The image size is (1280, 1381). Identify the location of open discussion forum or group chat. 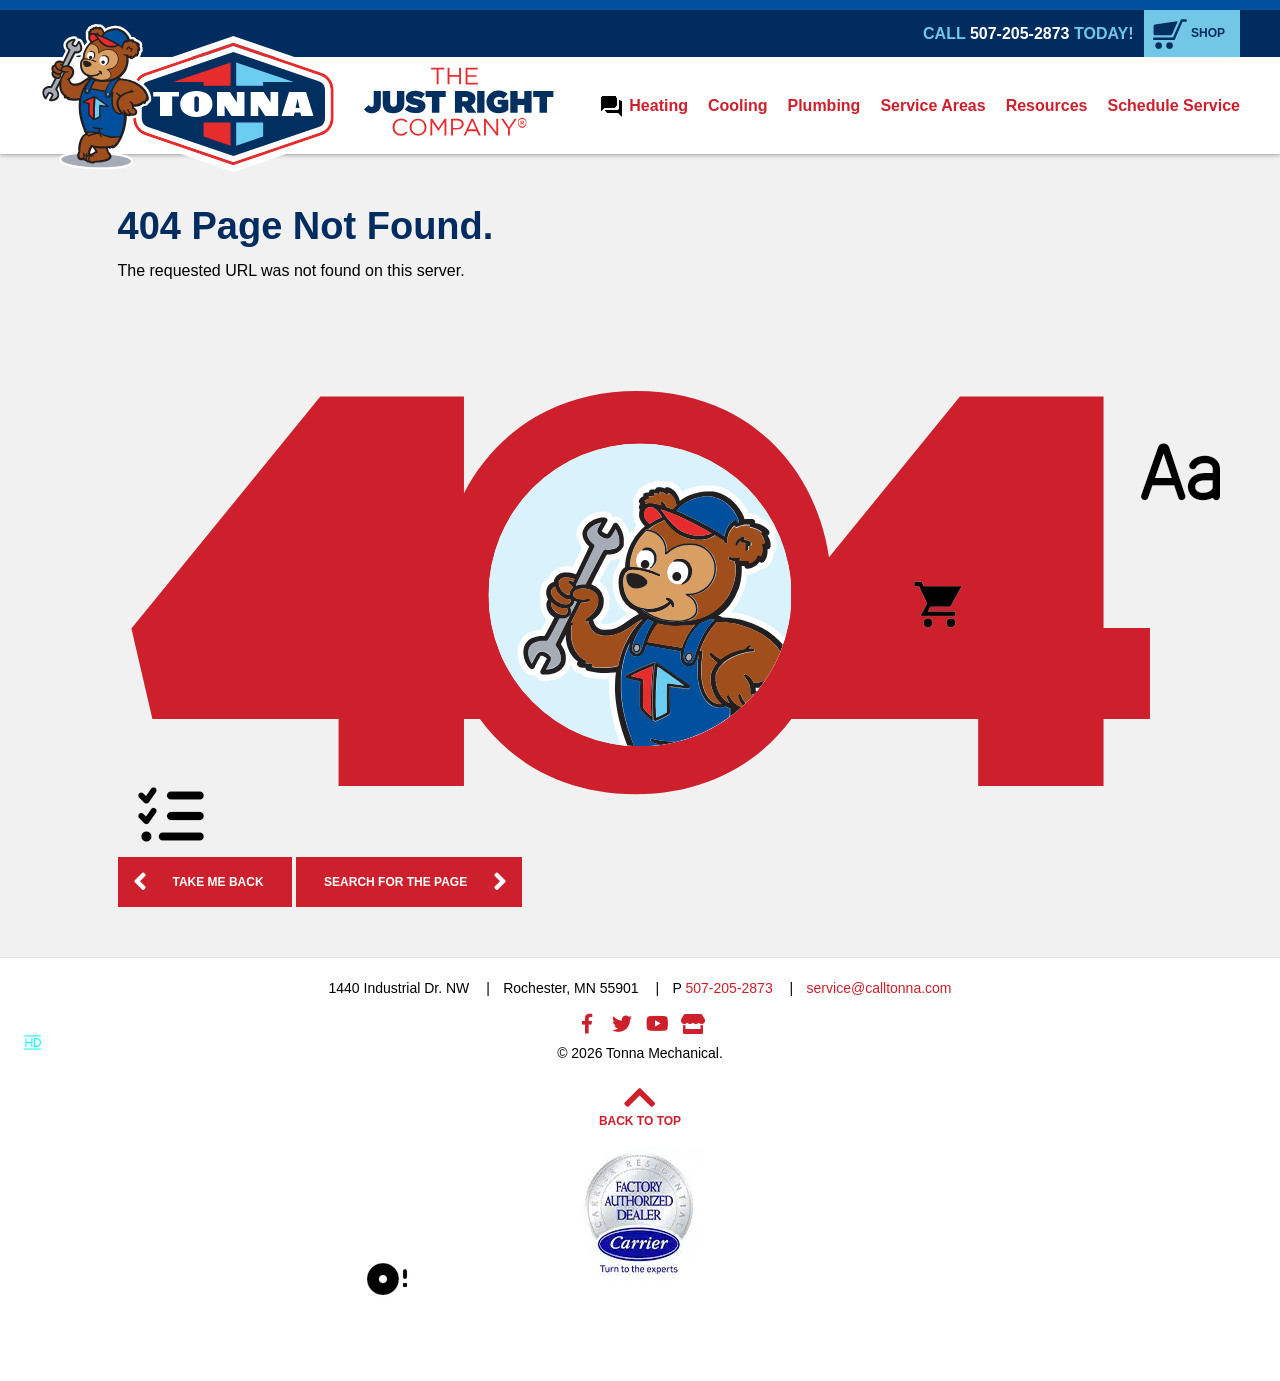
(611, 106).